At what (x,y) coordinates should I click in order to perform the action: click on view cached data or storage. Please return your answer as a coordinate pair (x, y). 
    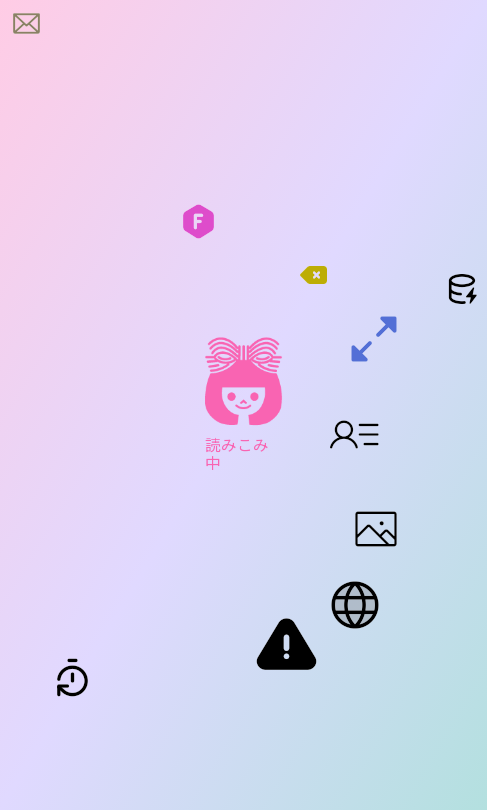
    Looking at the image, I should click on (462, 289).